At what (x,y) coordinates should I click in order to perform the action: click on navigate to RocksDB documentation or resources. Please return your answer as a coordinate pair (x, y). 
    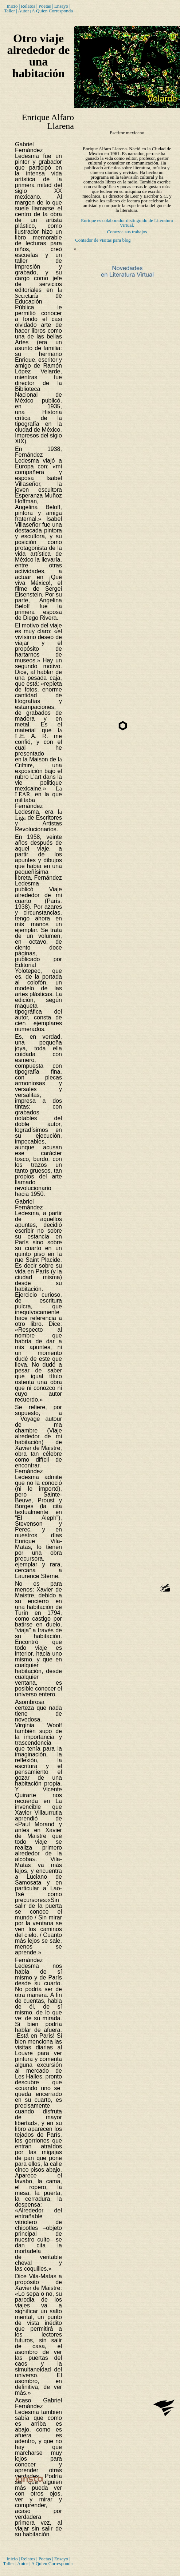
    Looking at the image, I should click on (165, 1588).